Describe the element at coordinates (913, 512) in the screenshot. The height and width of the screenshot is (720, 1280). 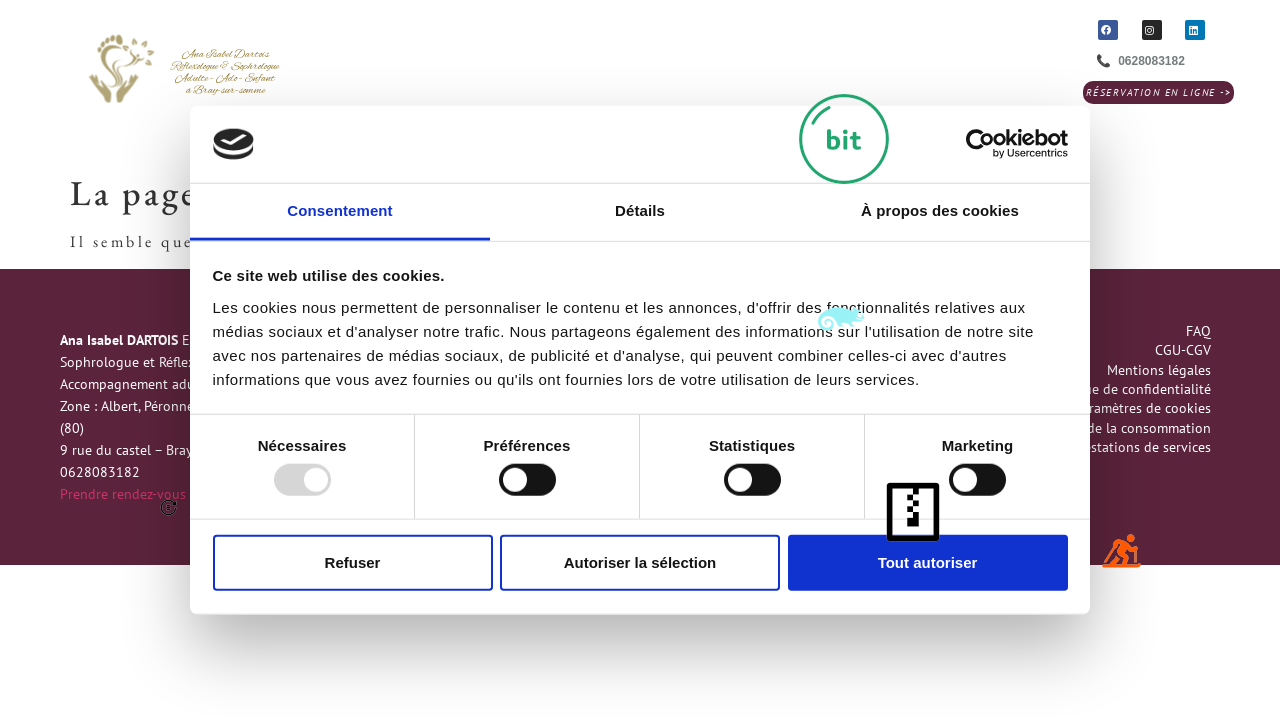
I see `view or open a compressed zip file` at that location.